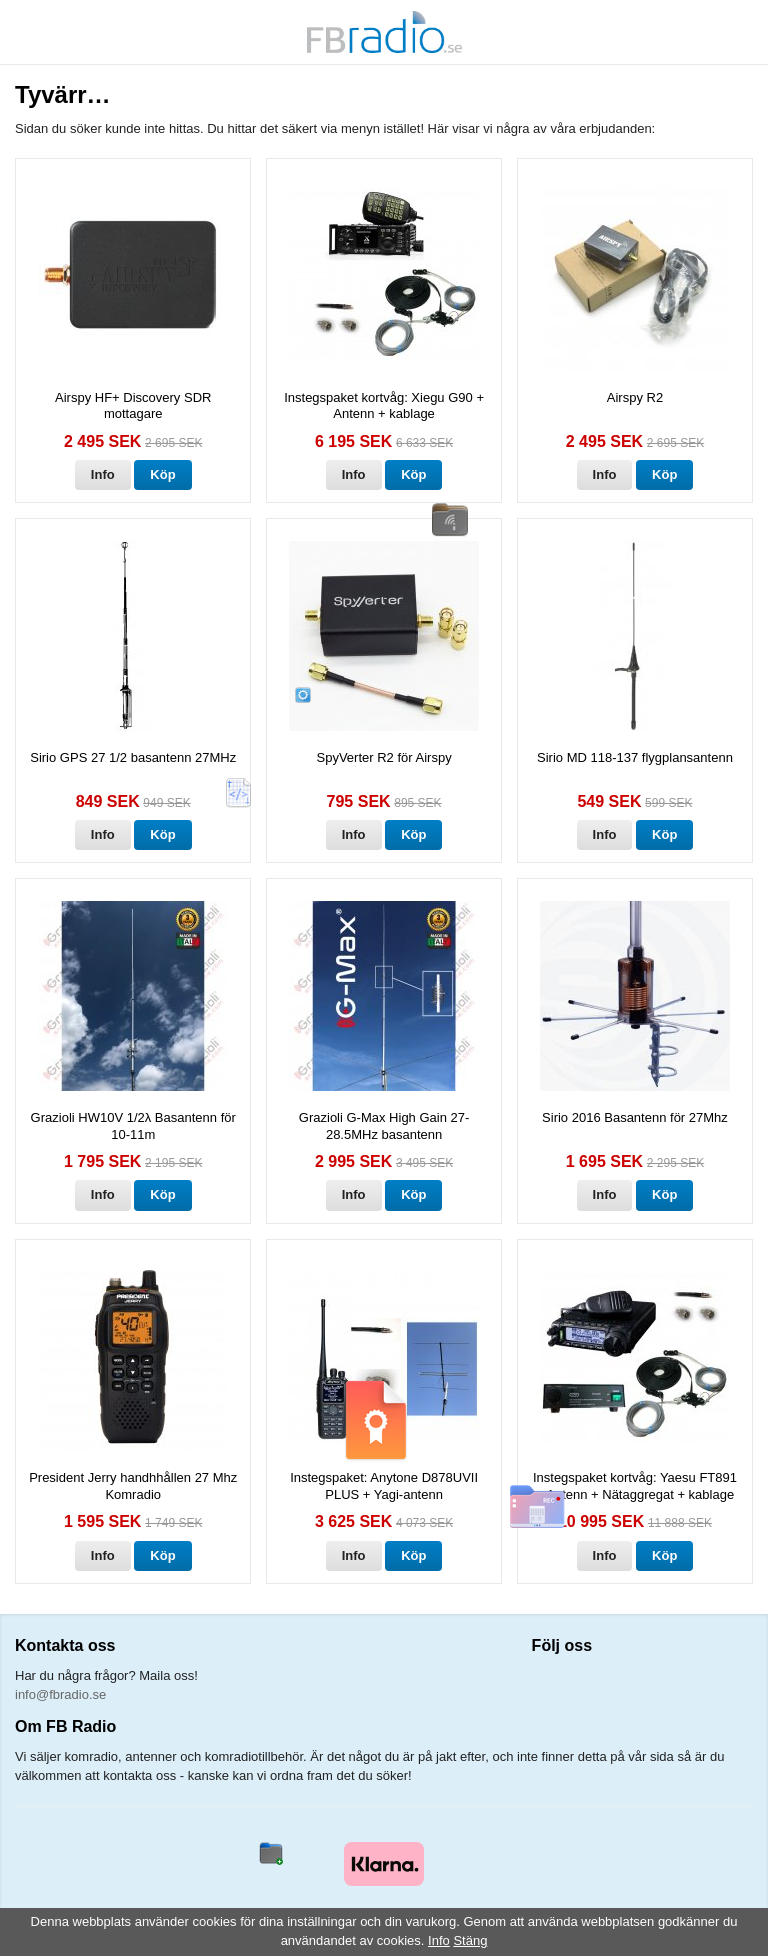 This screenshot has height=1956, width=768. Describe the element at coordinates (271, 1853) in the screenshot. I see `create a new folder` at that location.